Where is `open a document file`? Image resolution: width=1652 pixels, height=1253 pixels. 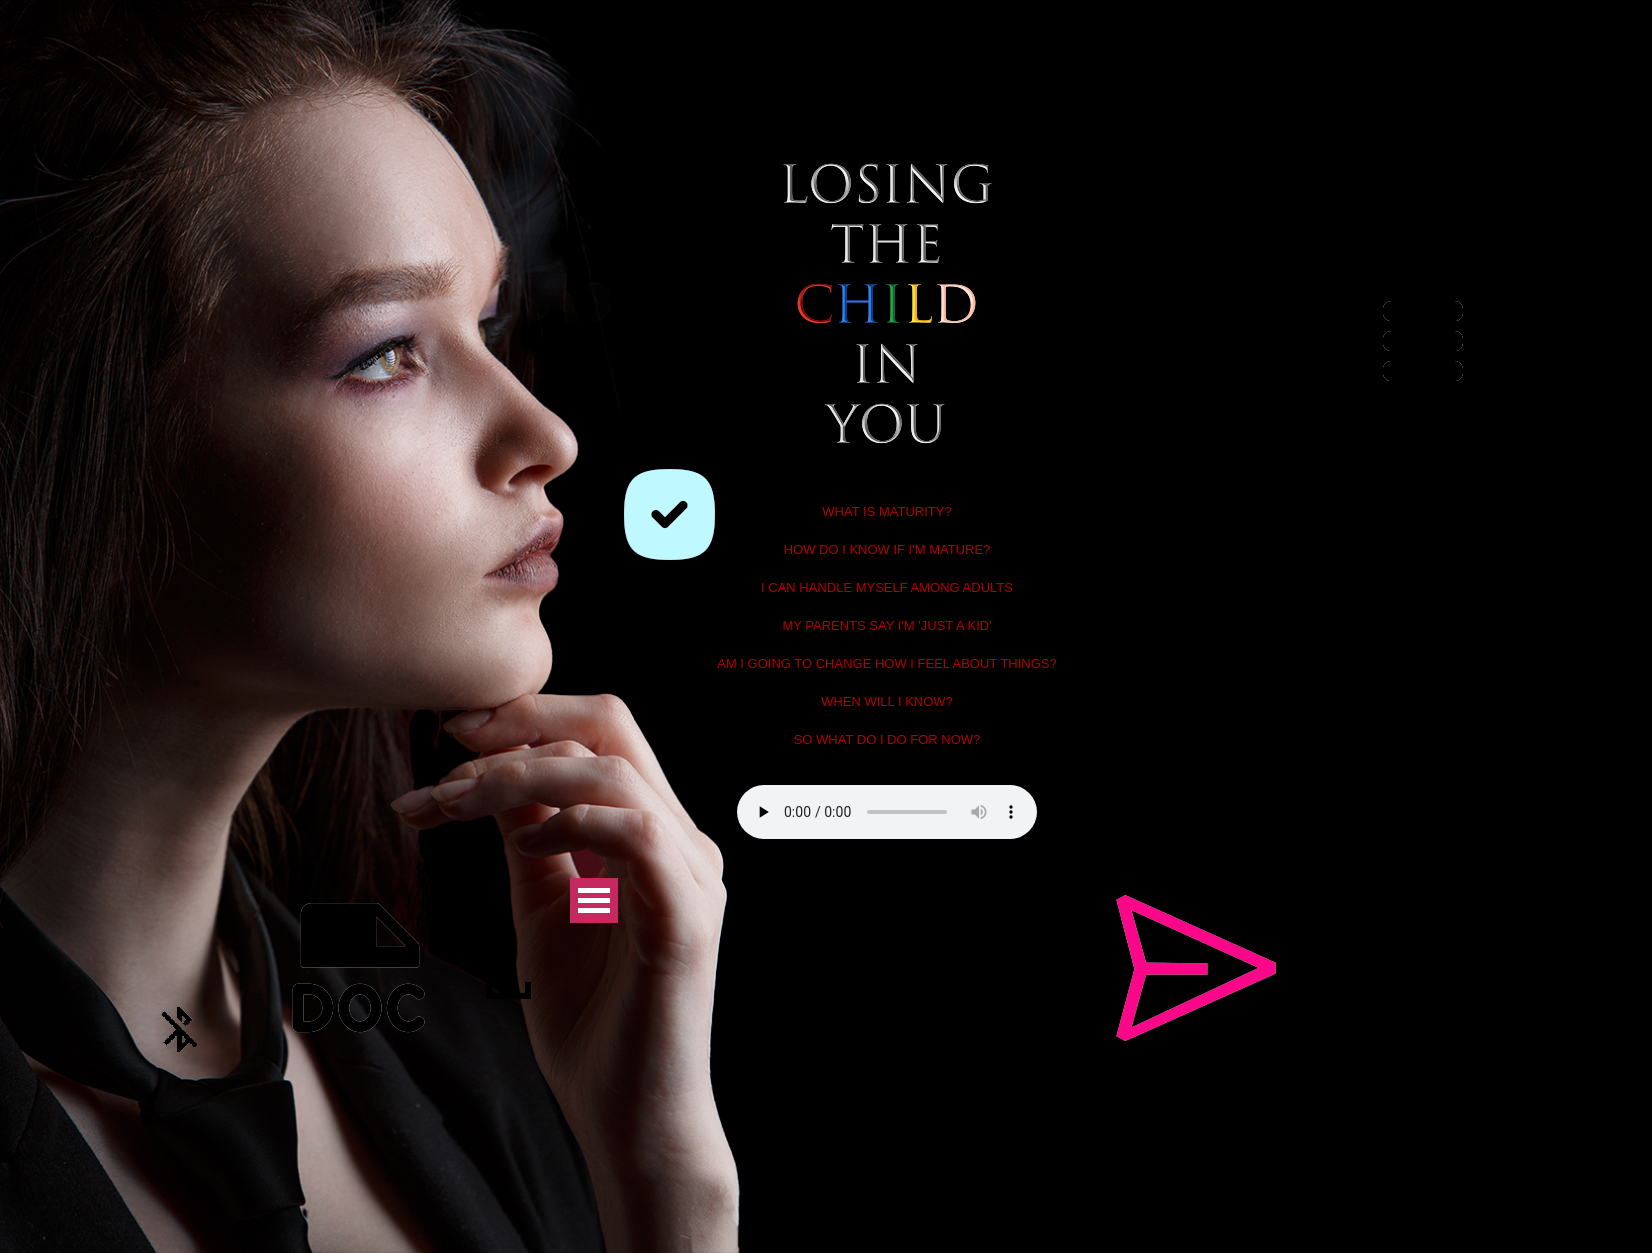 open a document file is located at coordinates (360, 973).